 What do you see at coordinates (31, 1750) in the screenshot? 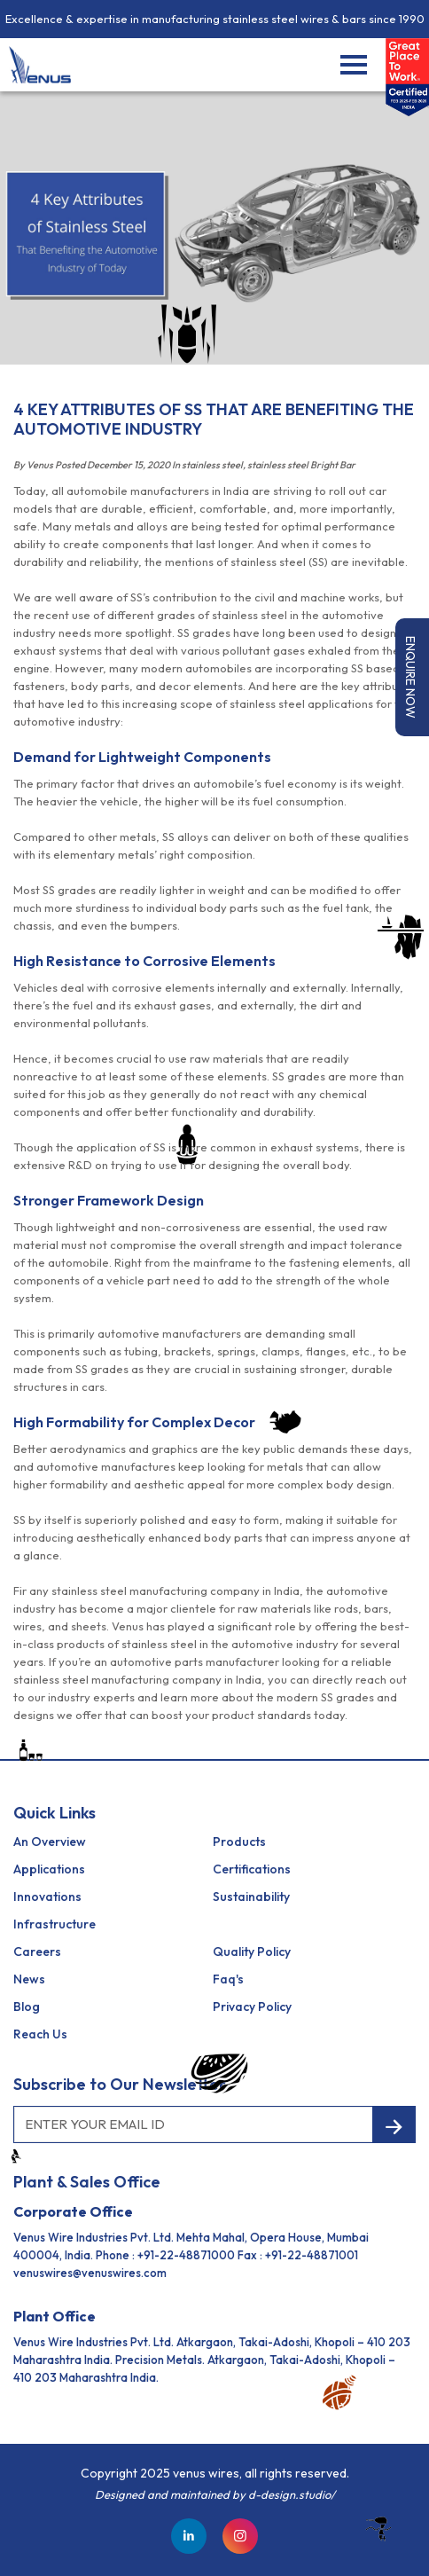
I see `browse alcoholic beverages or bar menu` at bounding box center [31, 1750].